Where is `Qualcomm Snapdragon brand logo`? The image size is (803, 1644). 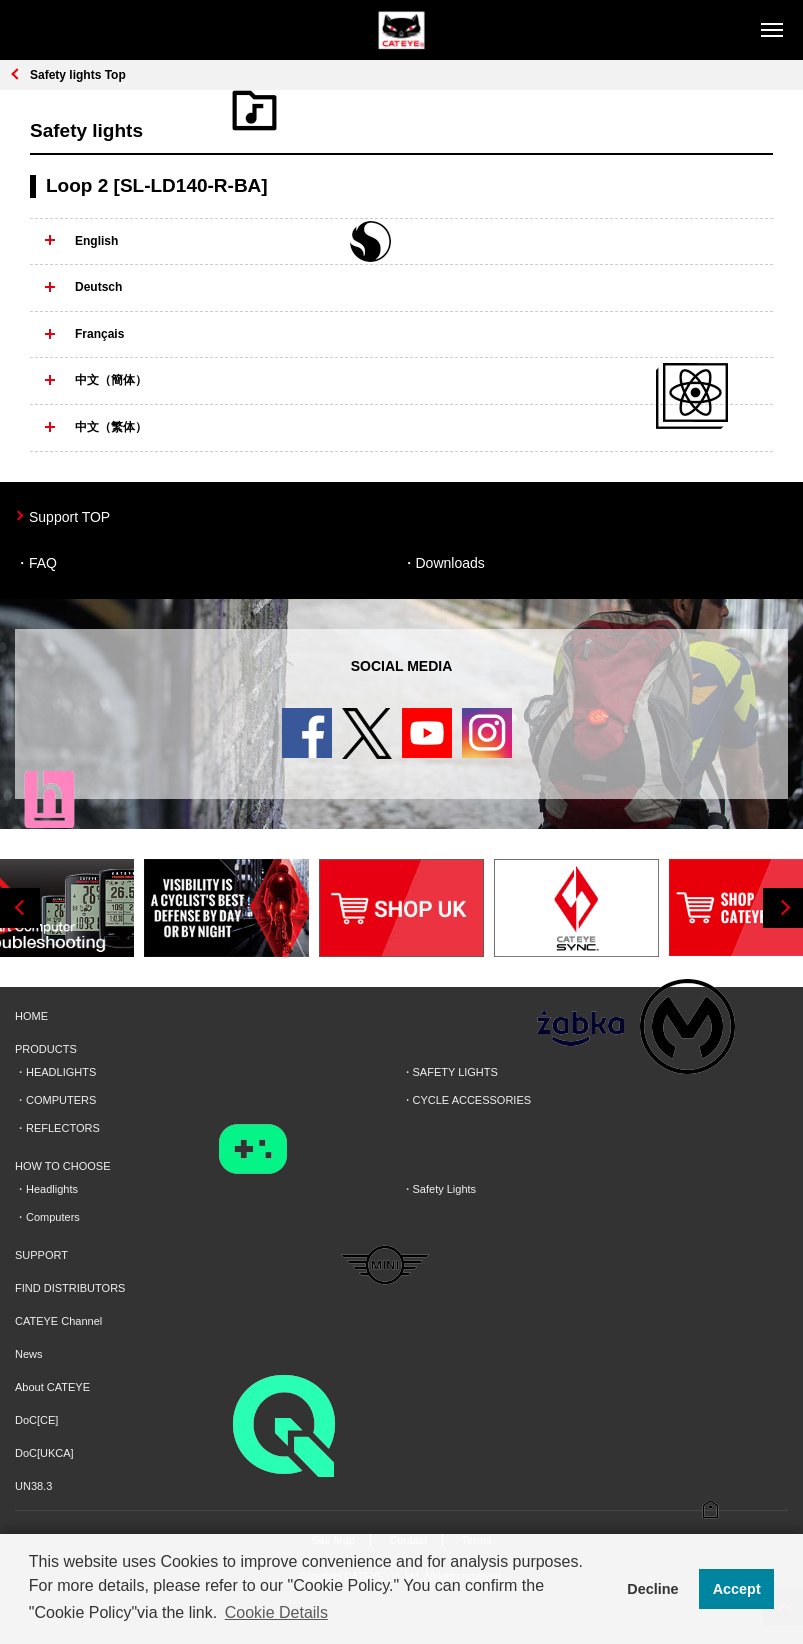
Qualcomm Snapdragon brand logo is located at coordinates (370, 241).